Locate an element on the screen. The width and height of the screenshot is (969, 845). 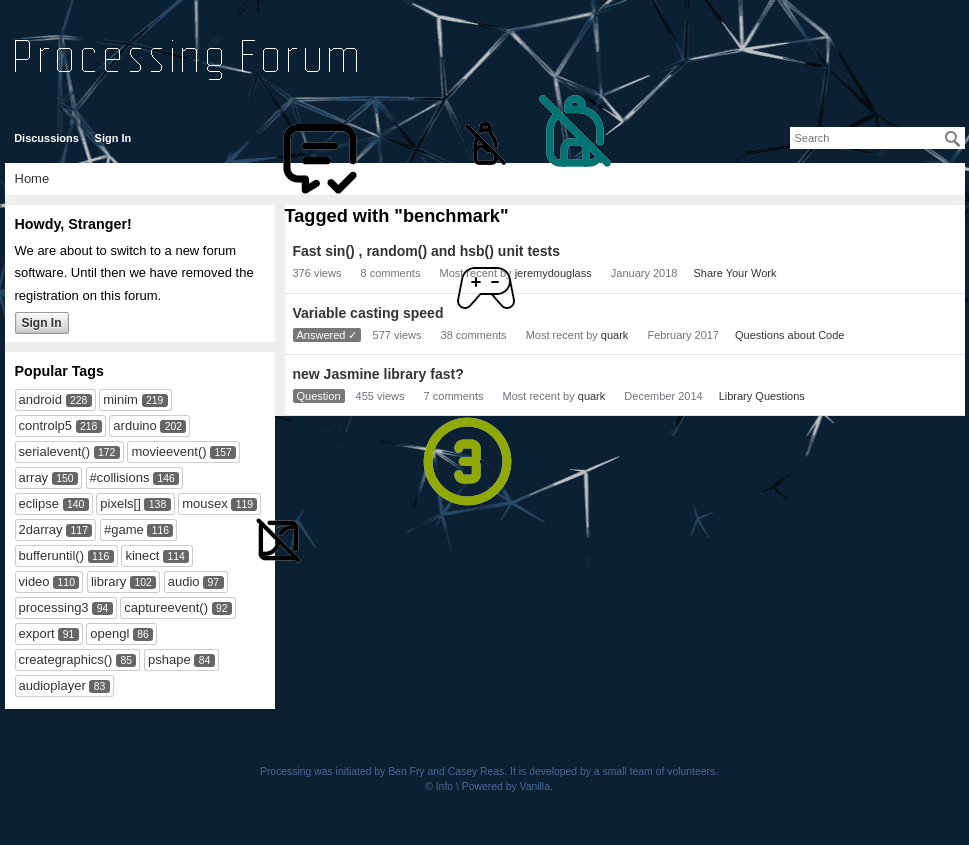
no backpack allowed is located at coordinates (575, 131).